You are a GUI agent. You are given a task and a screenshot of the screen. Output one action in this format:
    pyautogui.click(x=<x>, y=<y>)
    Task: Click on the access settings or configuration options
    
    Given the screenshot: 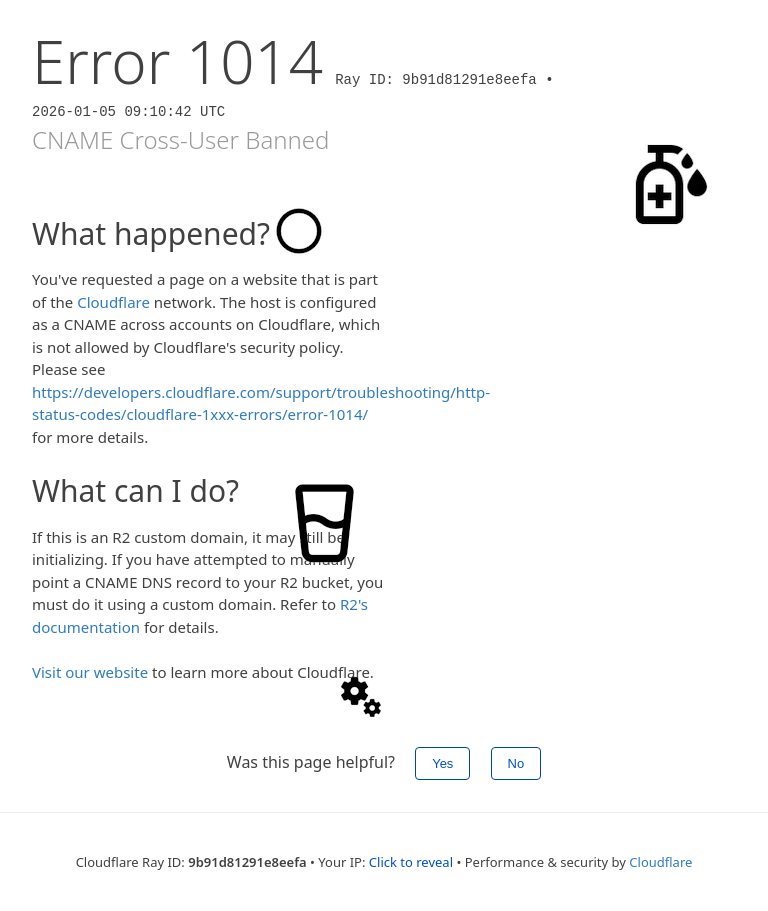 What is the action you would take?
    pyautogui.click(x=361, y=697)
    